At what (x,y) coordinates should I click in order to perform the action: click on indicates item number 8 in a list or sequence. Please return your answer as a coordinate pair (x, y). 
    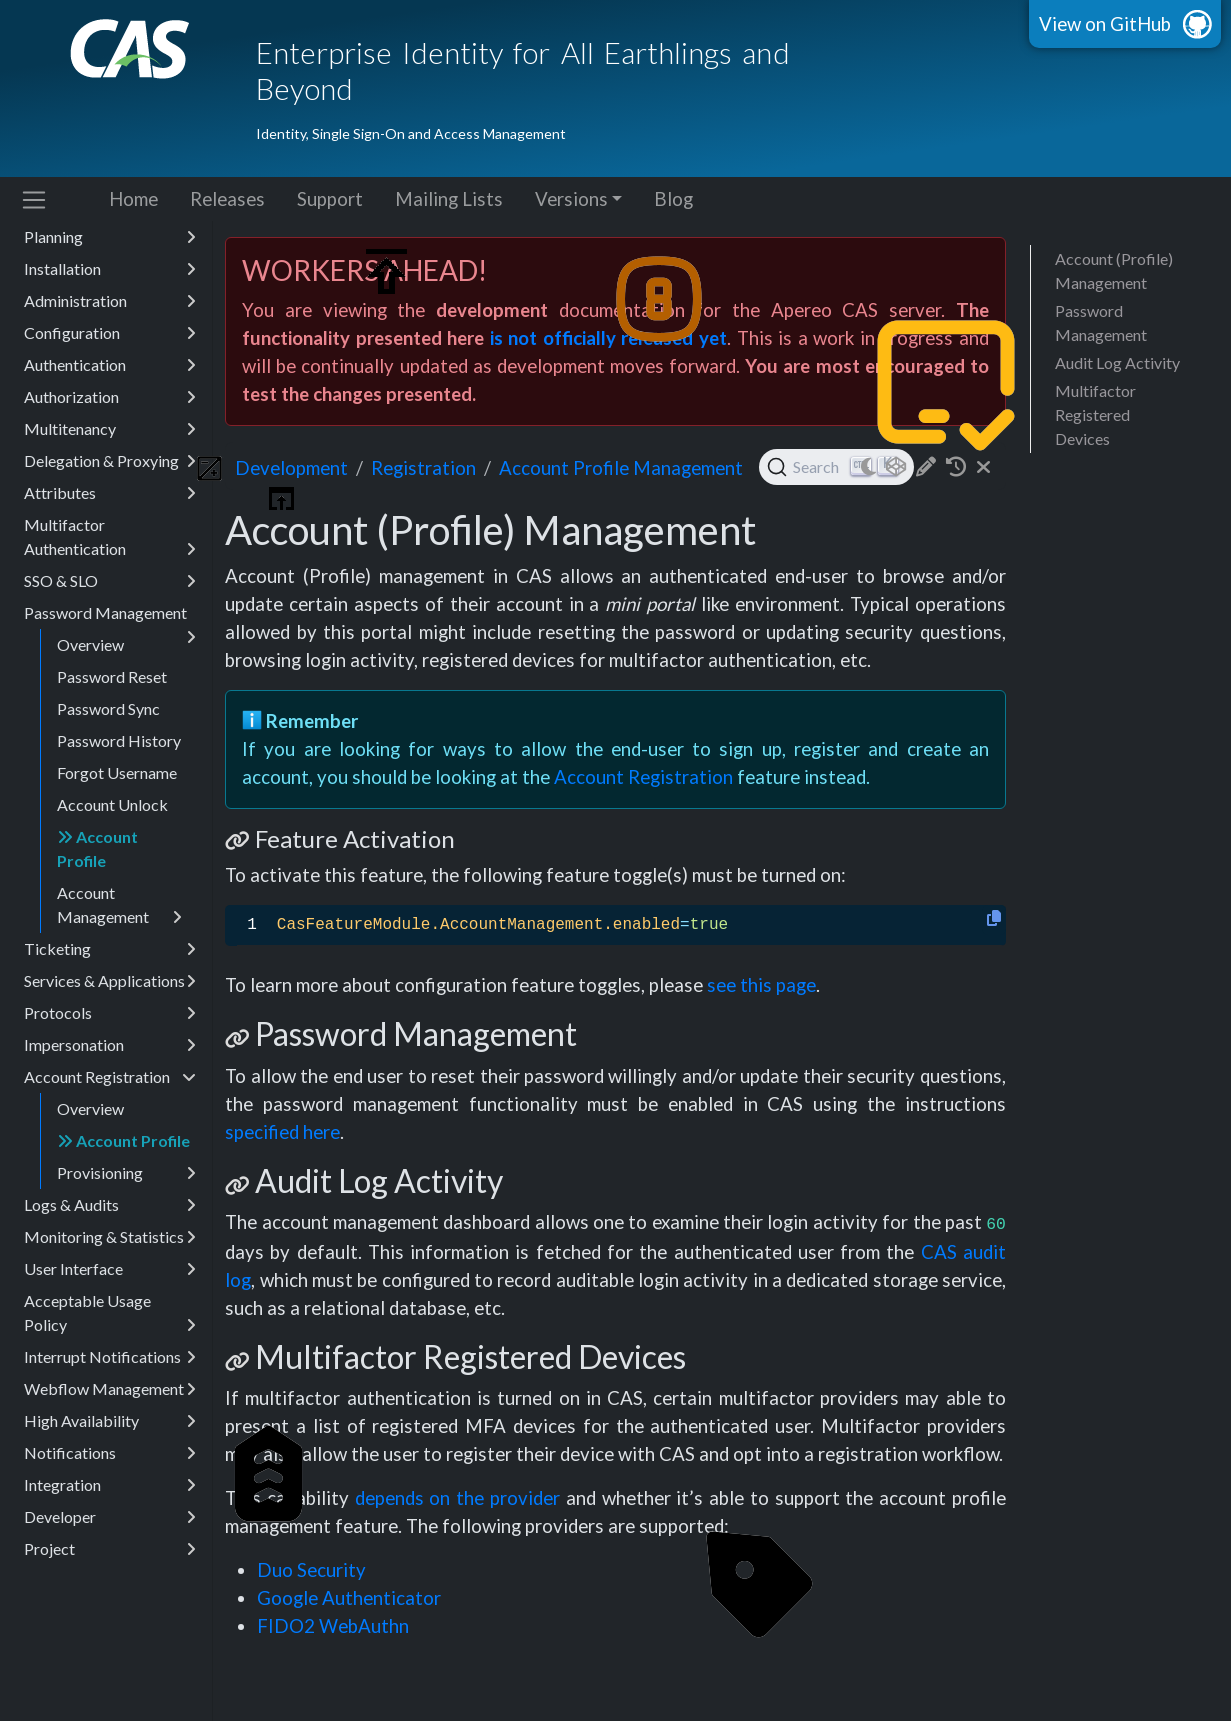
    Looking at the image, I should click on (659, 299).